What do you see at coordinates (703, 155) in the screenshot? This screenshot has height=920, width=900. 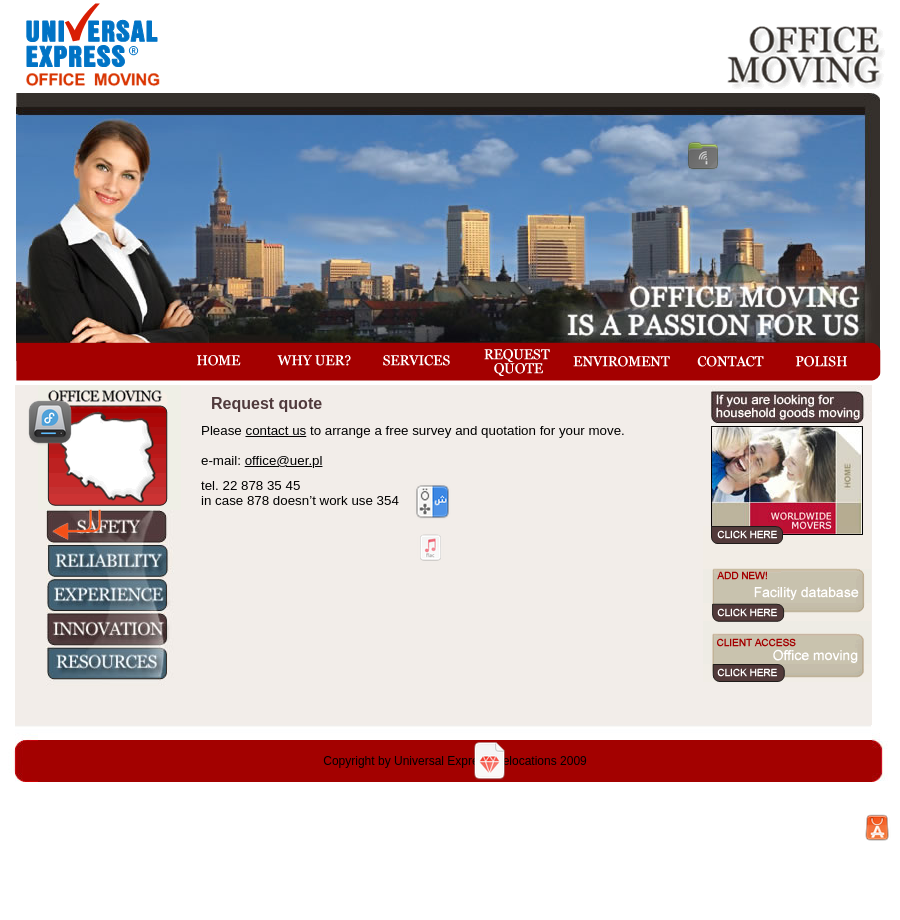 I see `open insync cloud sync folder` at bounding box center [703, 155].